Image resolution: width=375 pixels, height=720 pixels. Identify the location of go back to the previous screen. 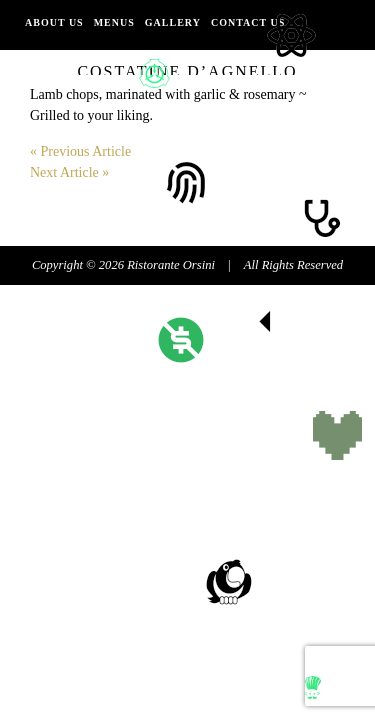
(266, 321).